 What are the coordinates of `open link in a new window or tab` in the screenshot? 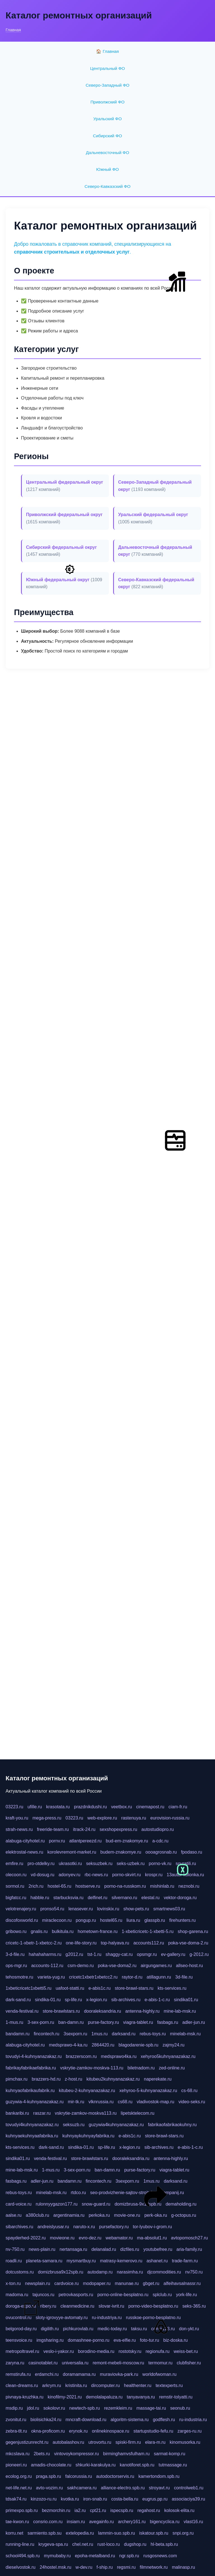 It's located at (32, 2308).